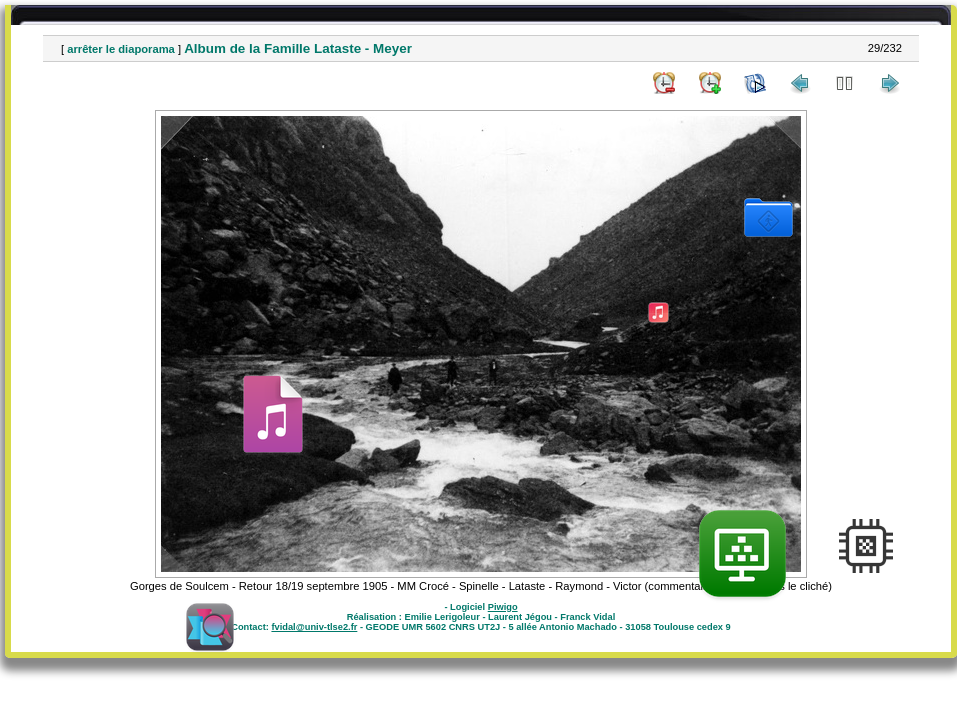 Image resolution: width=957 pixels, height=720 pixels. I want to click on access your public folder, so click(768, 217).